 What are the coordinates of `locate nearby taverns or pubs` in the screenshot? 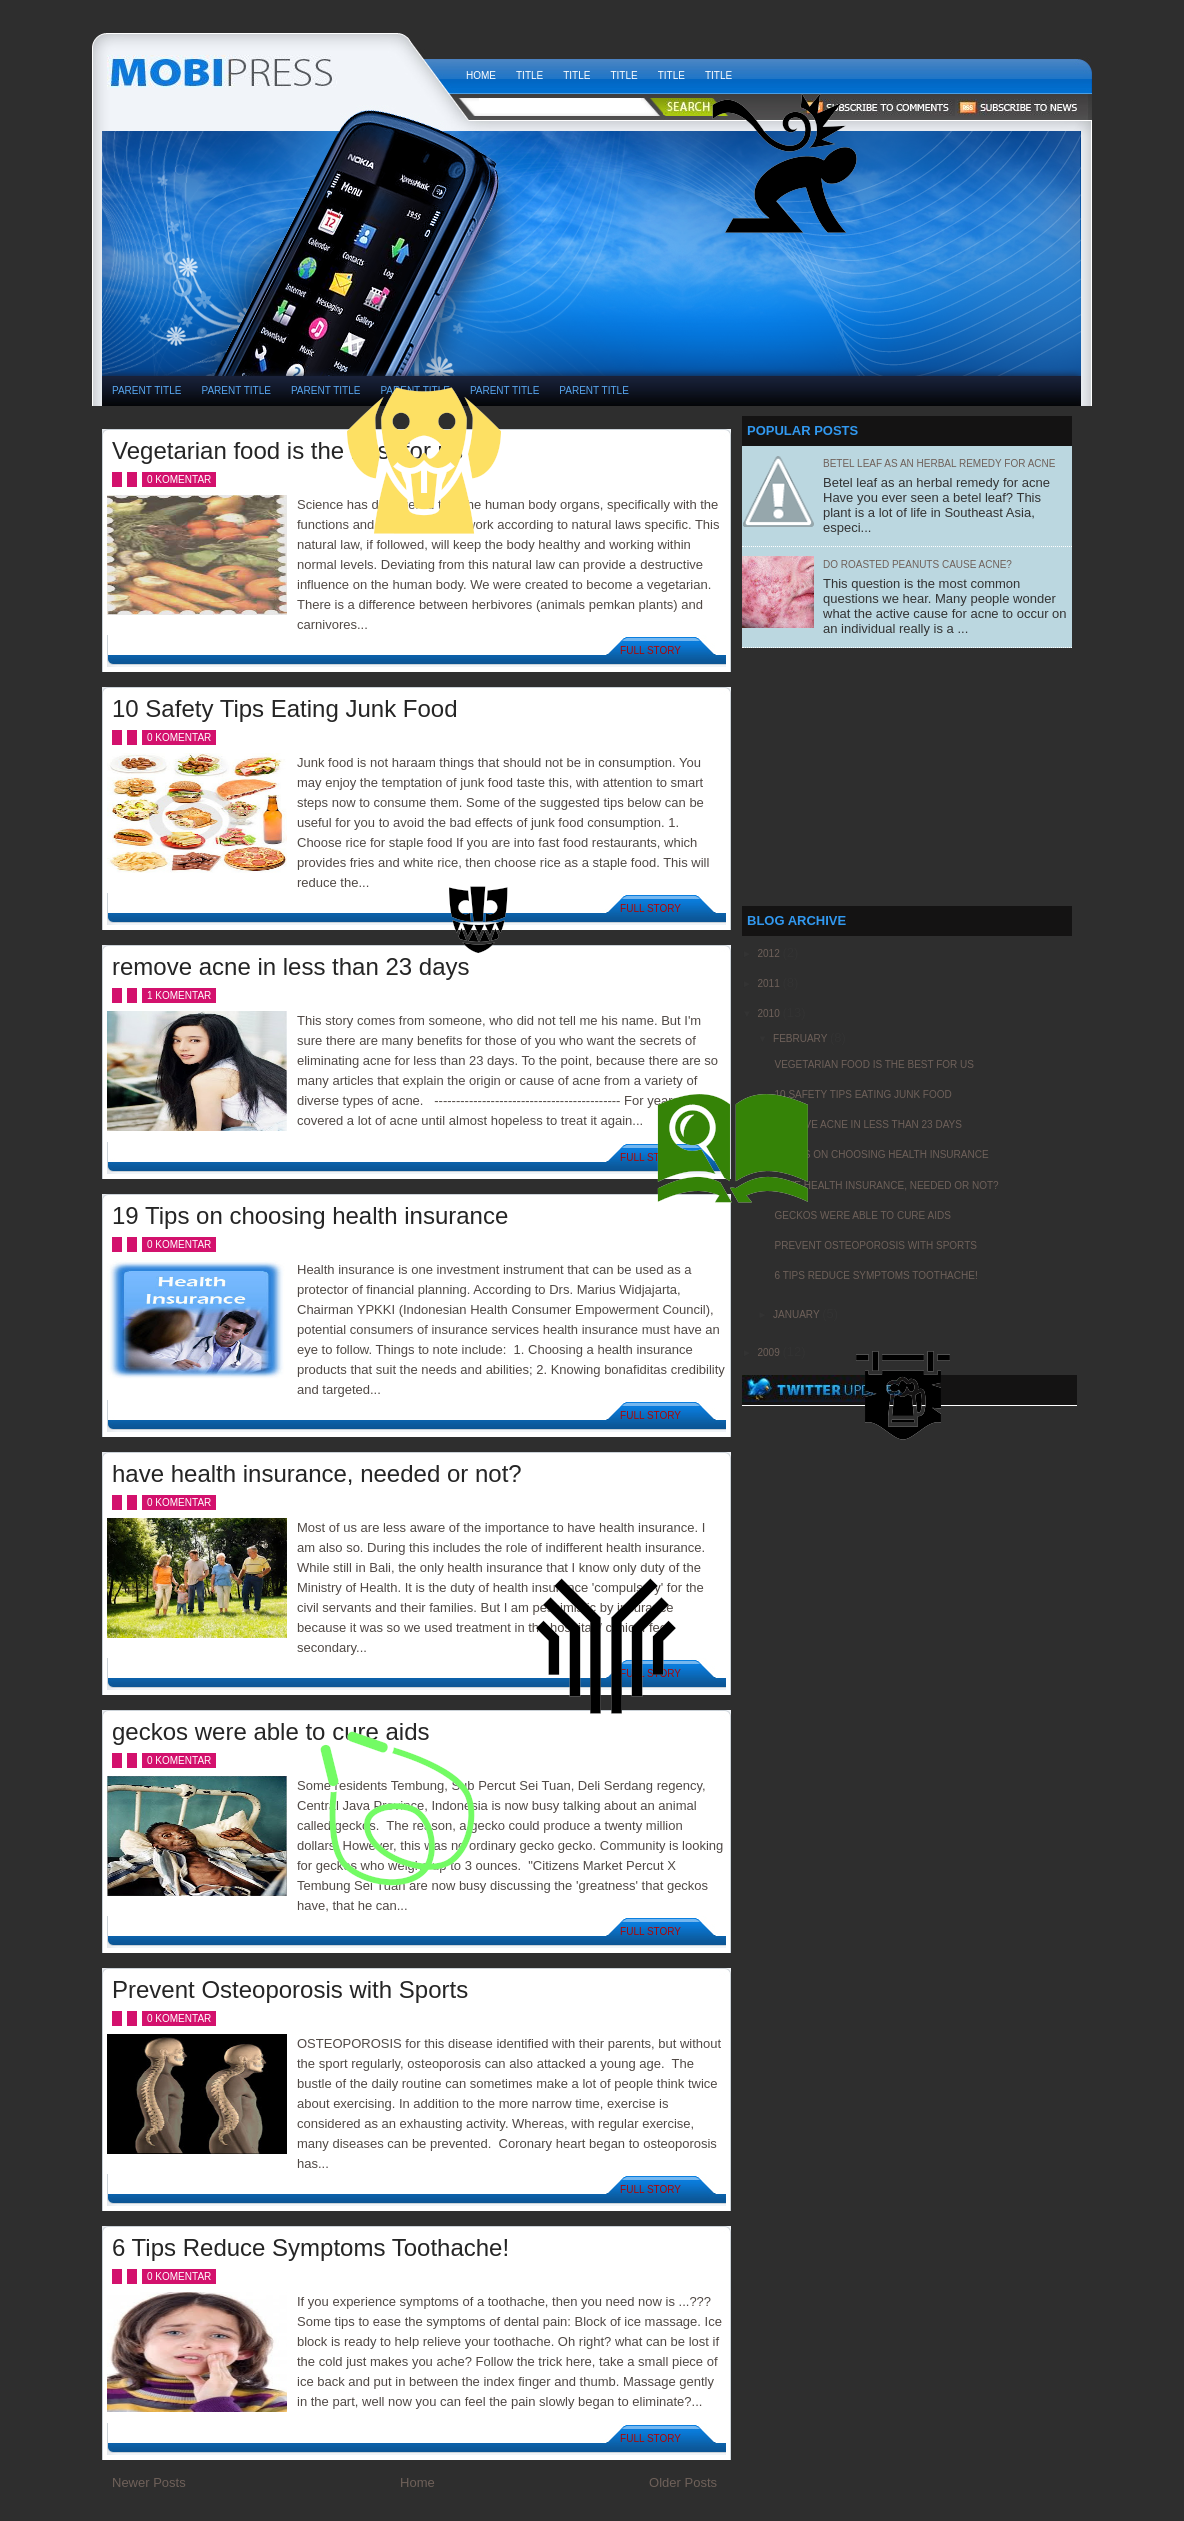 It's located at (903, 1395).